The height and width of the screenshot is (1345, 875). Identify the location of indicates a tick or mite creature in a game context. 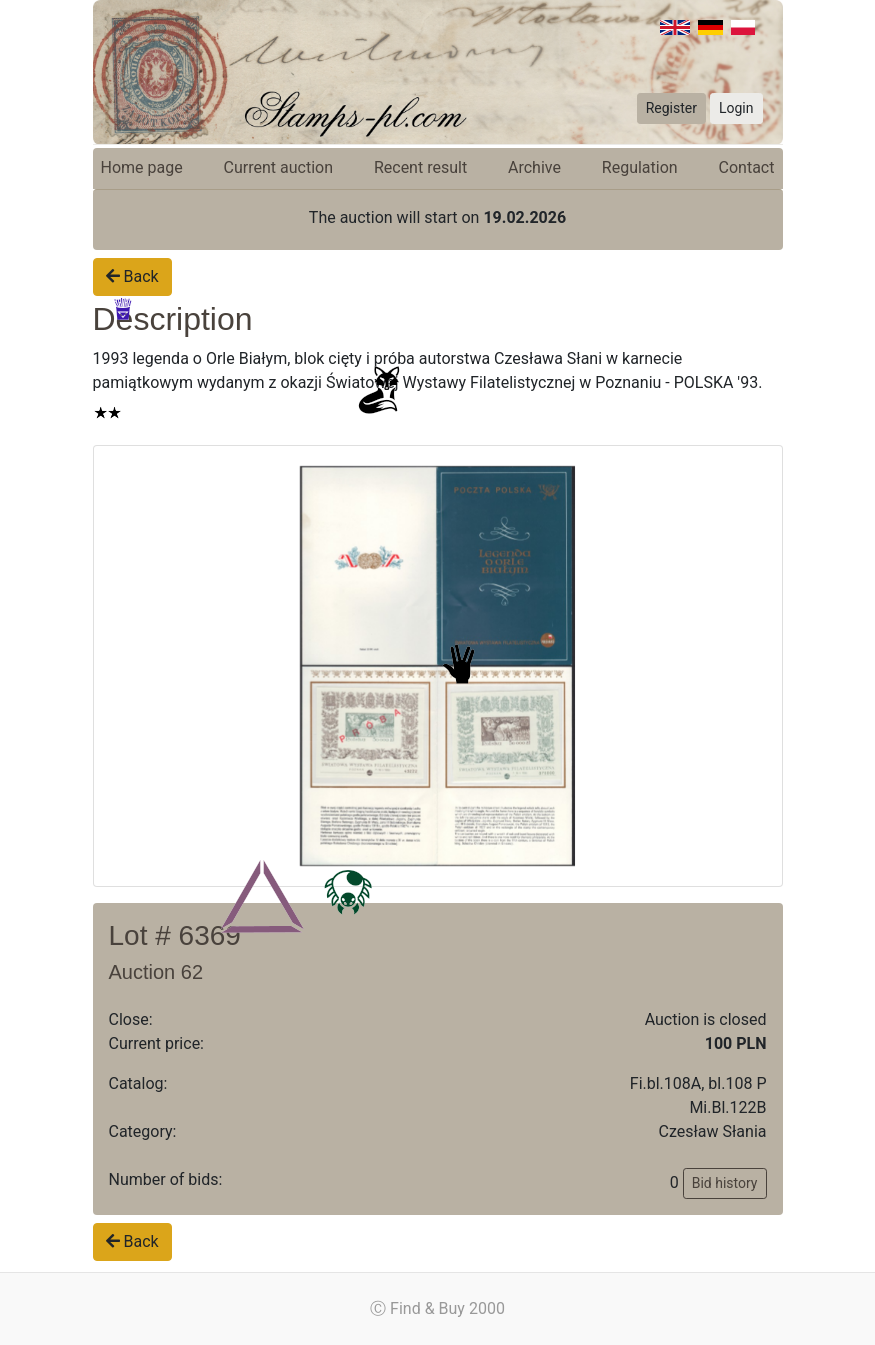
(347, 892).